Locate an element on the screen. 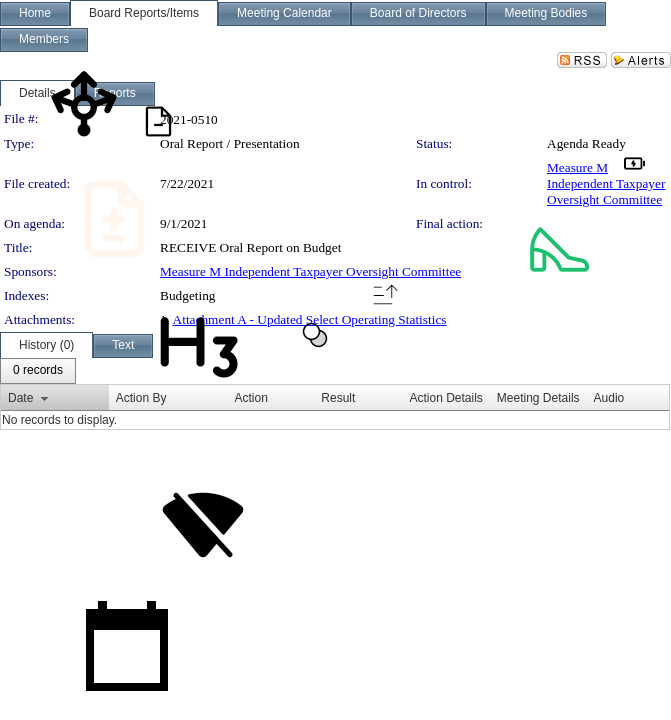  configure load balancer settings is located at coordinates (84, 104).